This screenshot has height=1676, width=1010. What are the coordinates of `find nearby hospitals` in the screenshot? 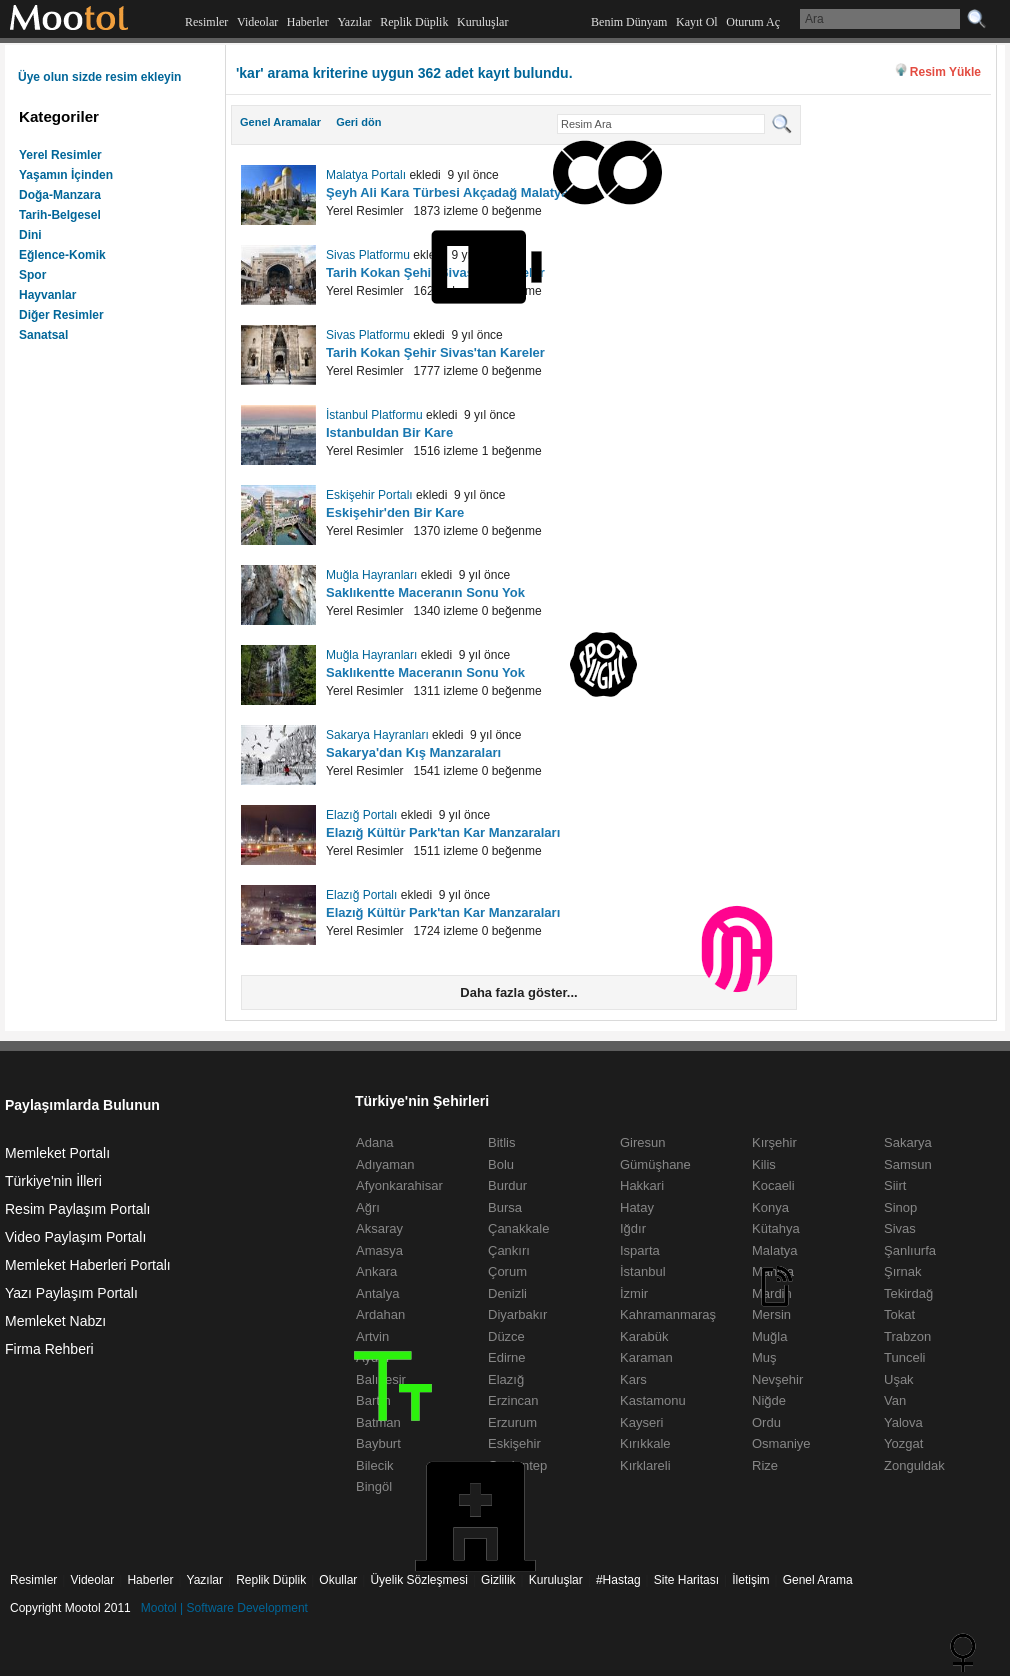 It's located at (475, 1516).